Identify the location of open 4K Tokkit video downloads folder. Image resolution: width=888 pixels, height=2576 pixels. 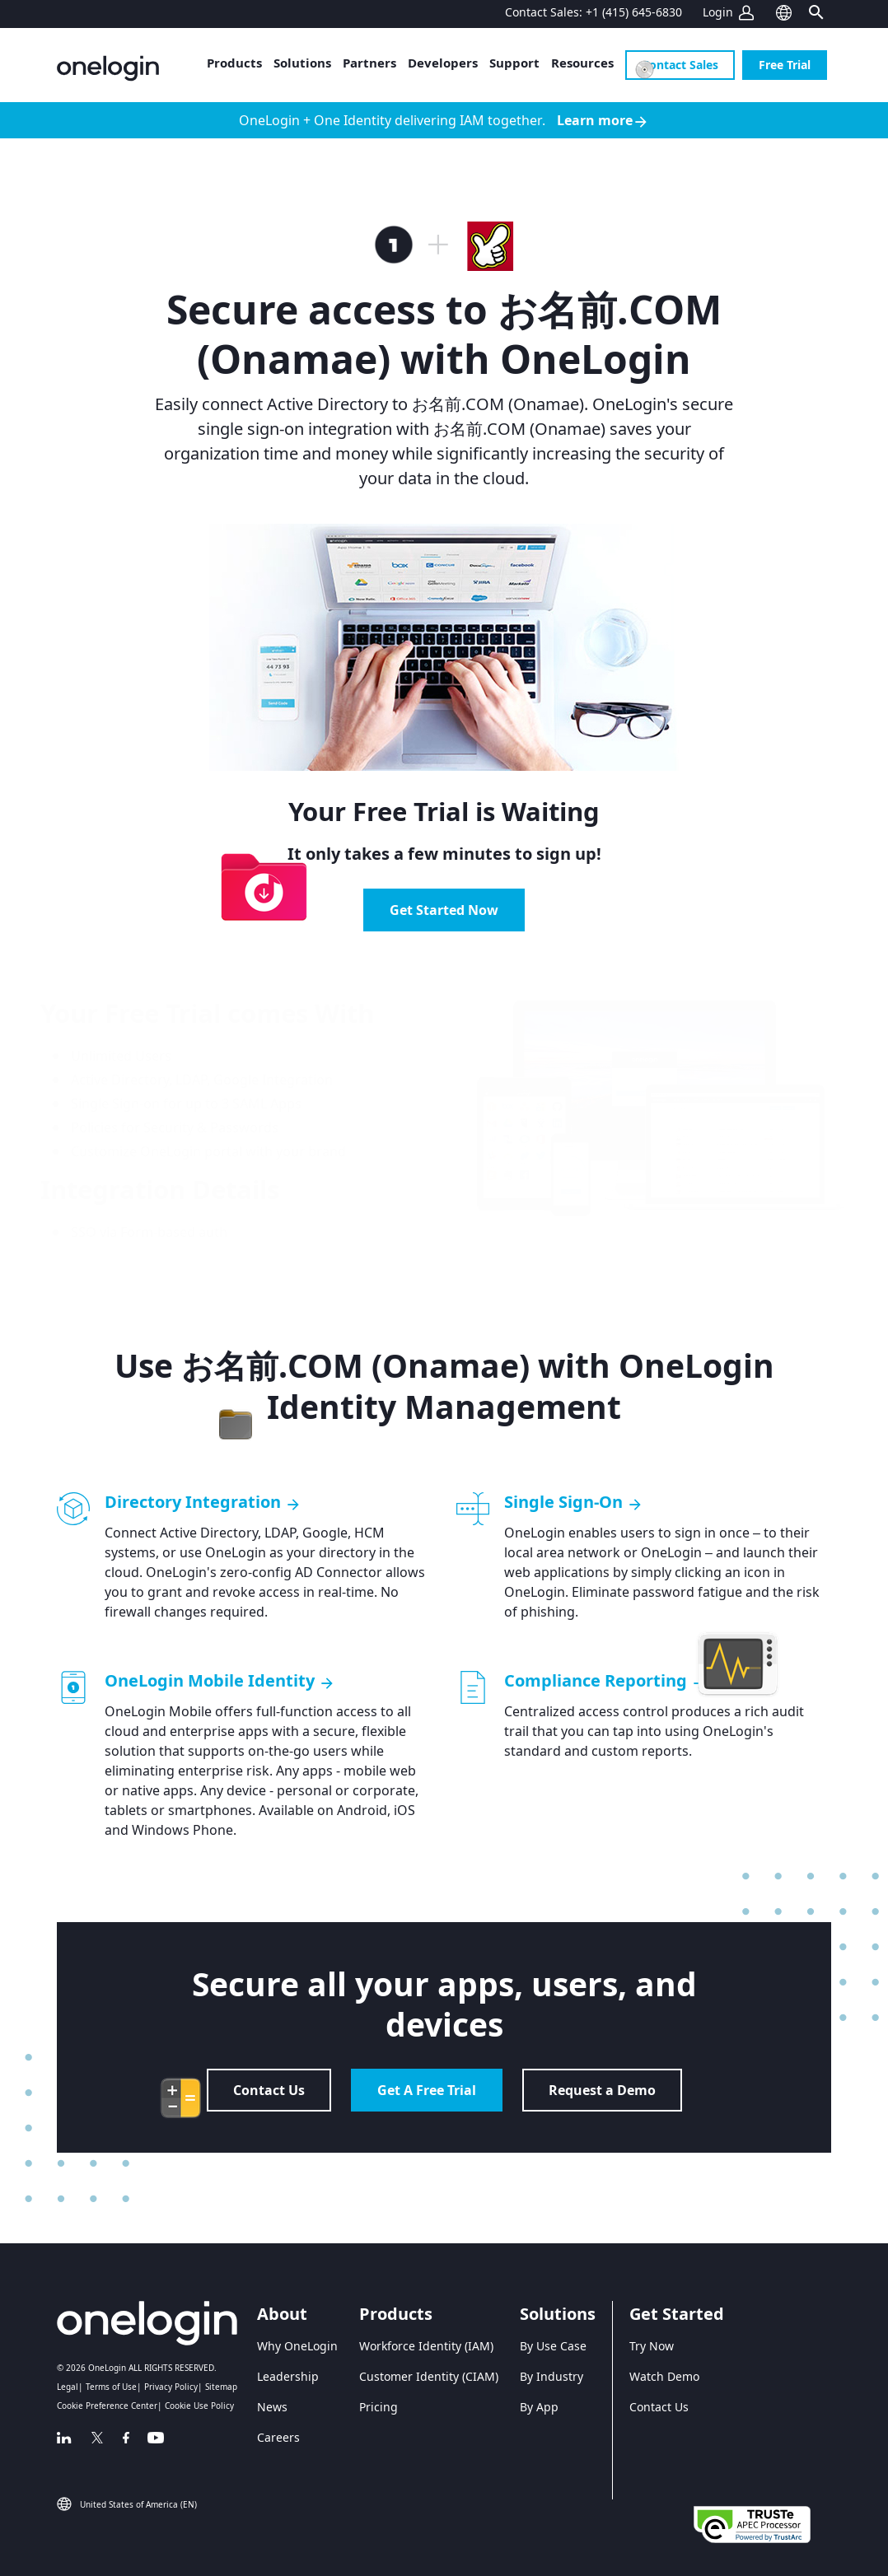
(264, 889).